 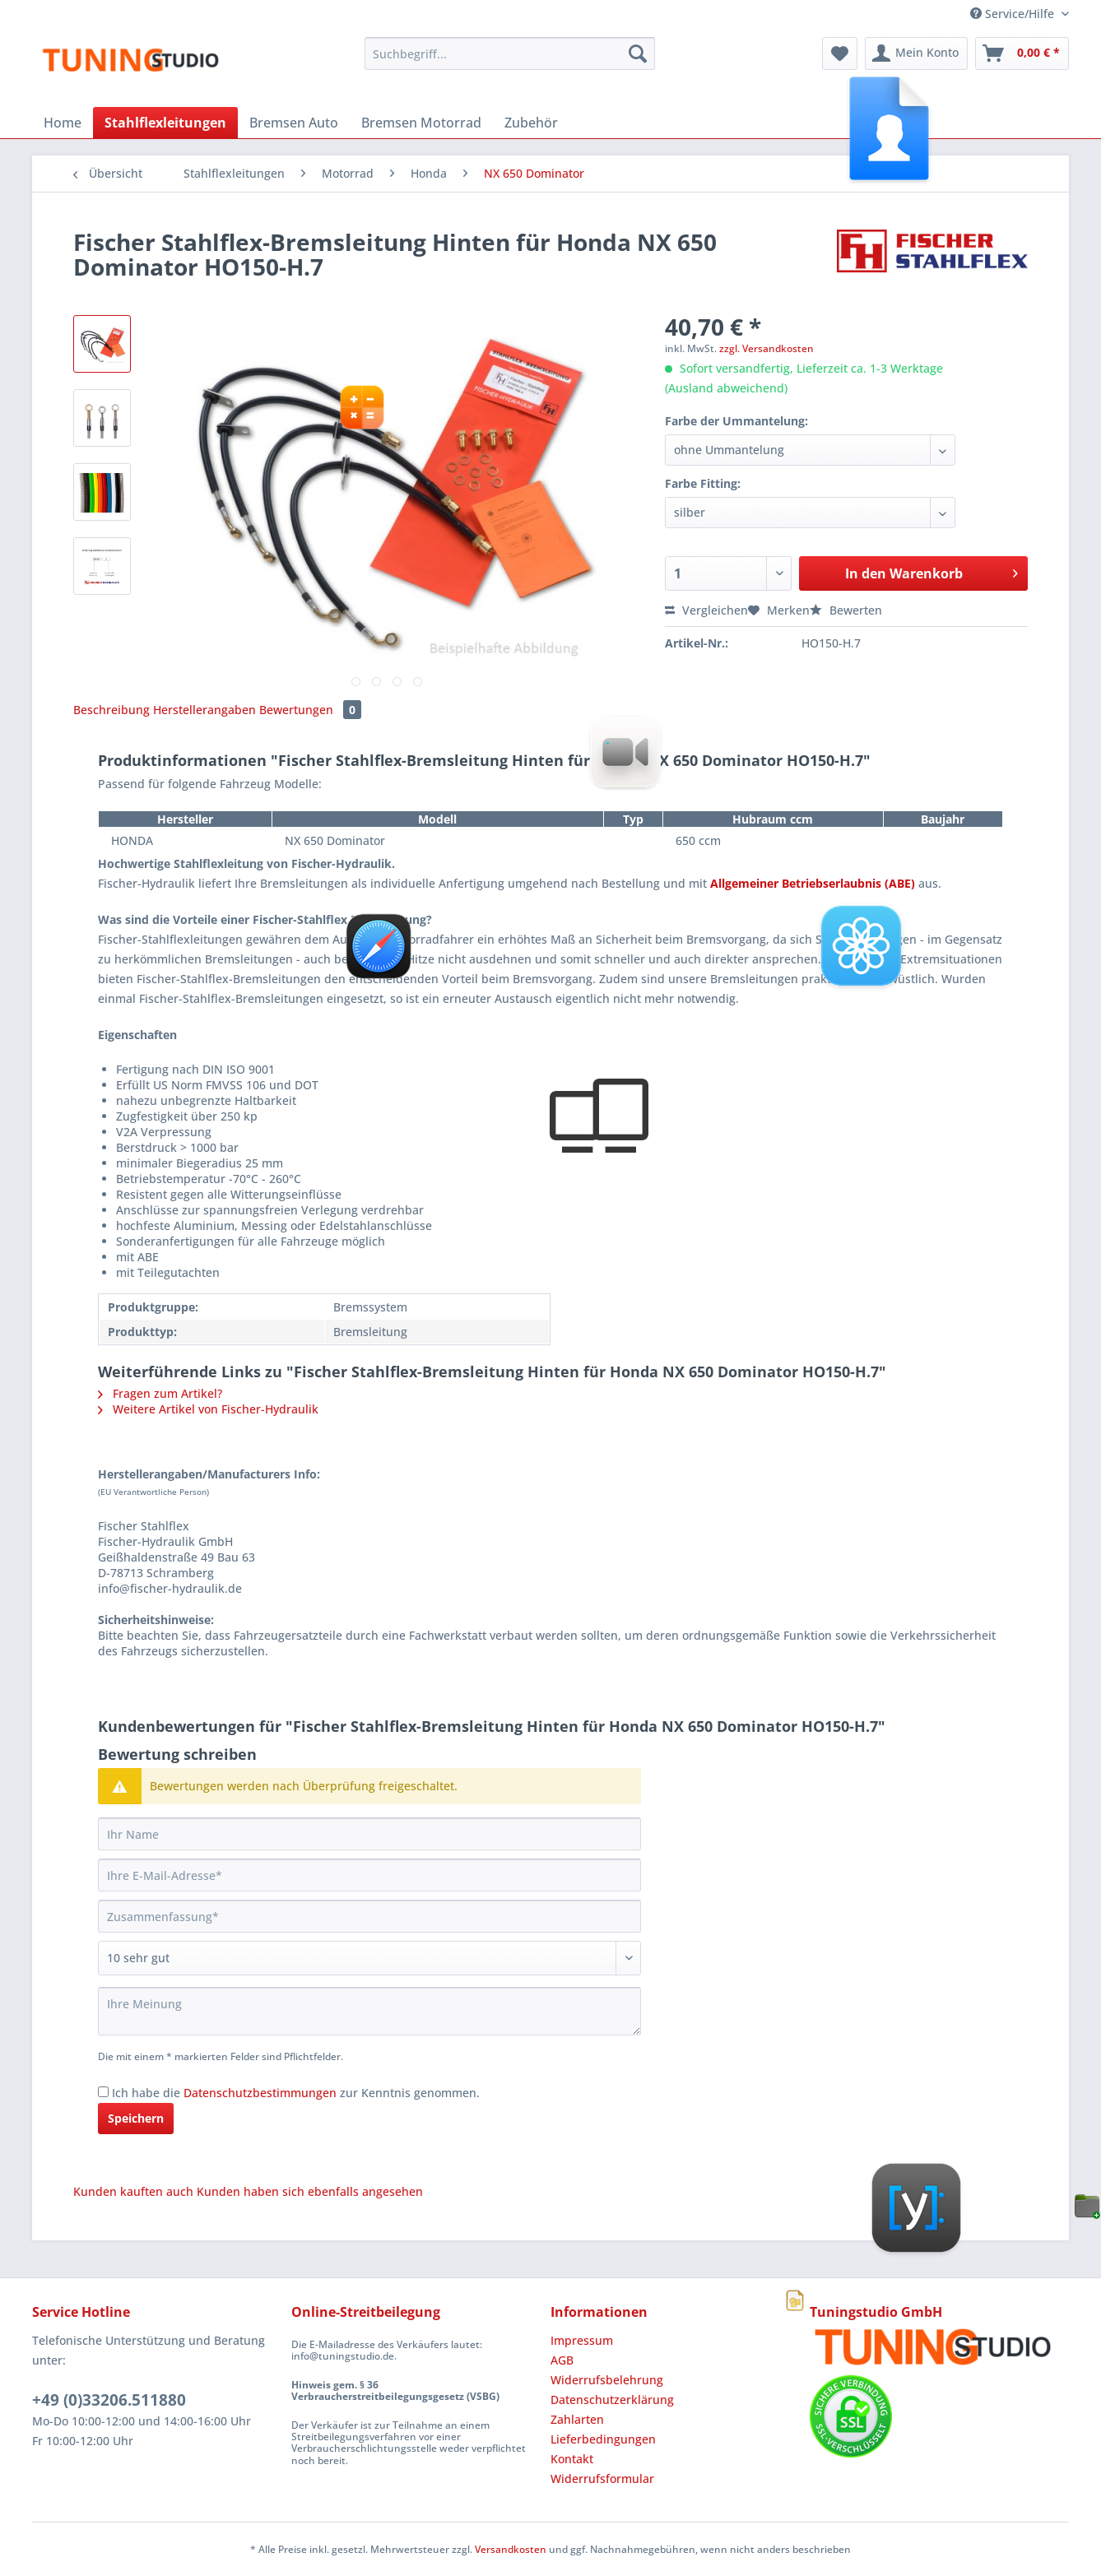 What do you see at coordinates (599, 1116) in the screenshot?
I see `display arrangement settings for multiple monitors` at bounding box center [599, 1116].